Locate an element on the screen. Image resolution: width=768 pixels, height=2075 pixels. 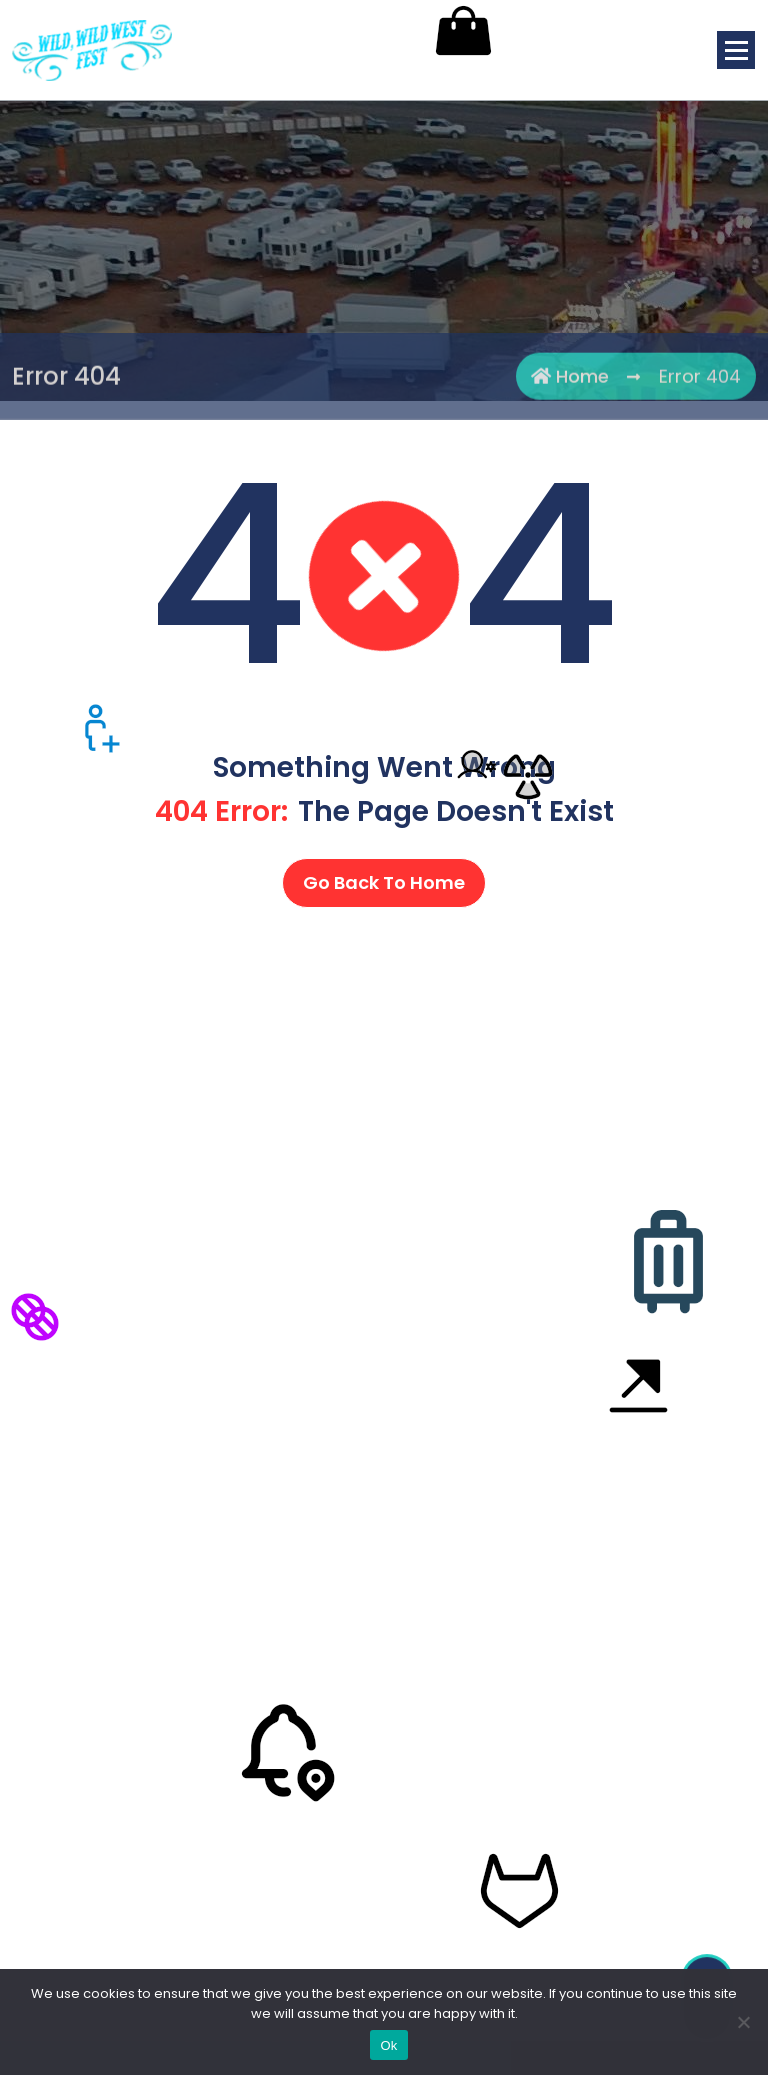
access travel or trip planning features is located at coordinates (668, 1262).